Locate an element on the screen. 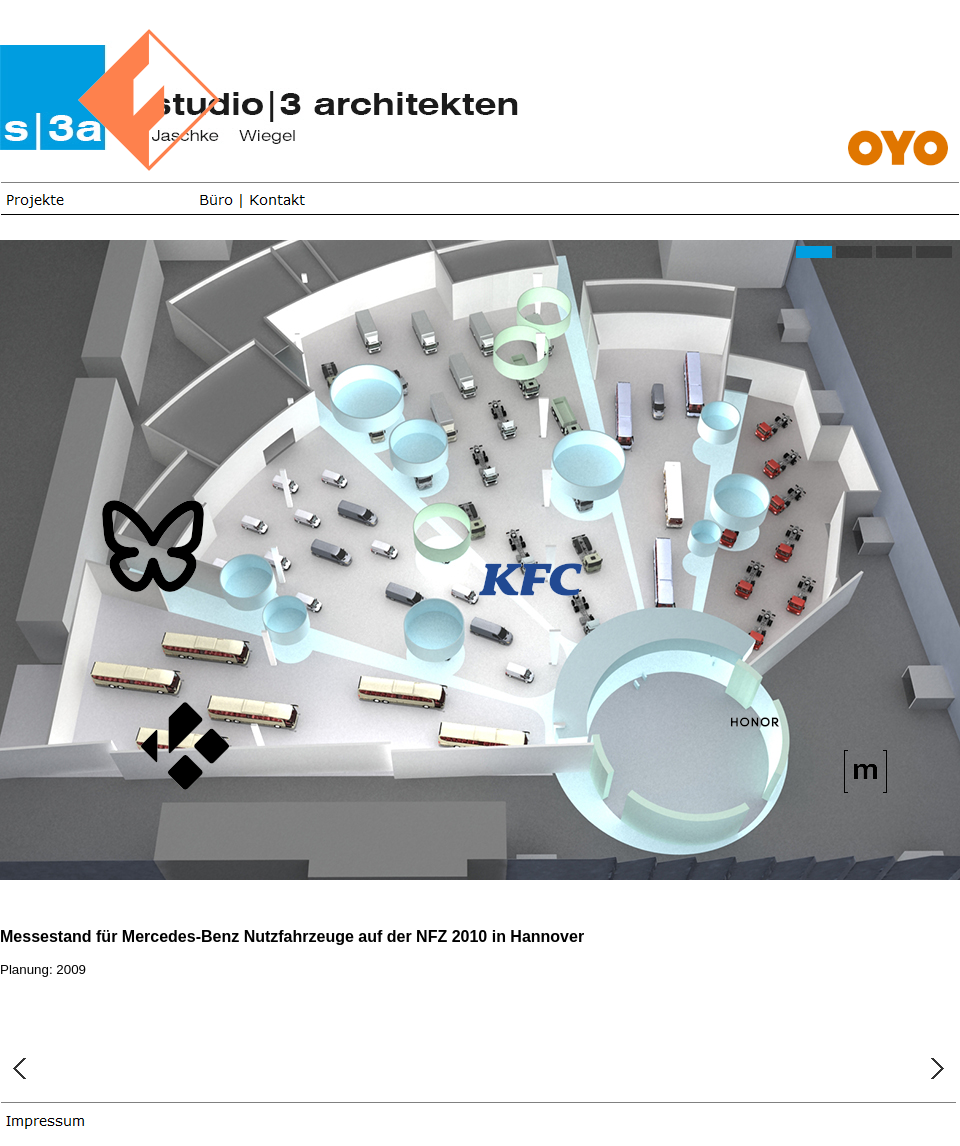 Image resolution: width=960 pixels, height=1146 pixels. open the OYO hotel booking app is located at coordinates (898, 148).